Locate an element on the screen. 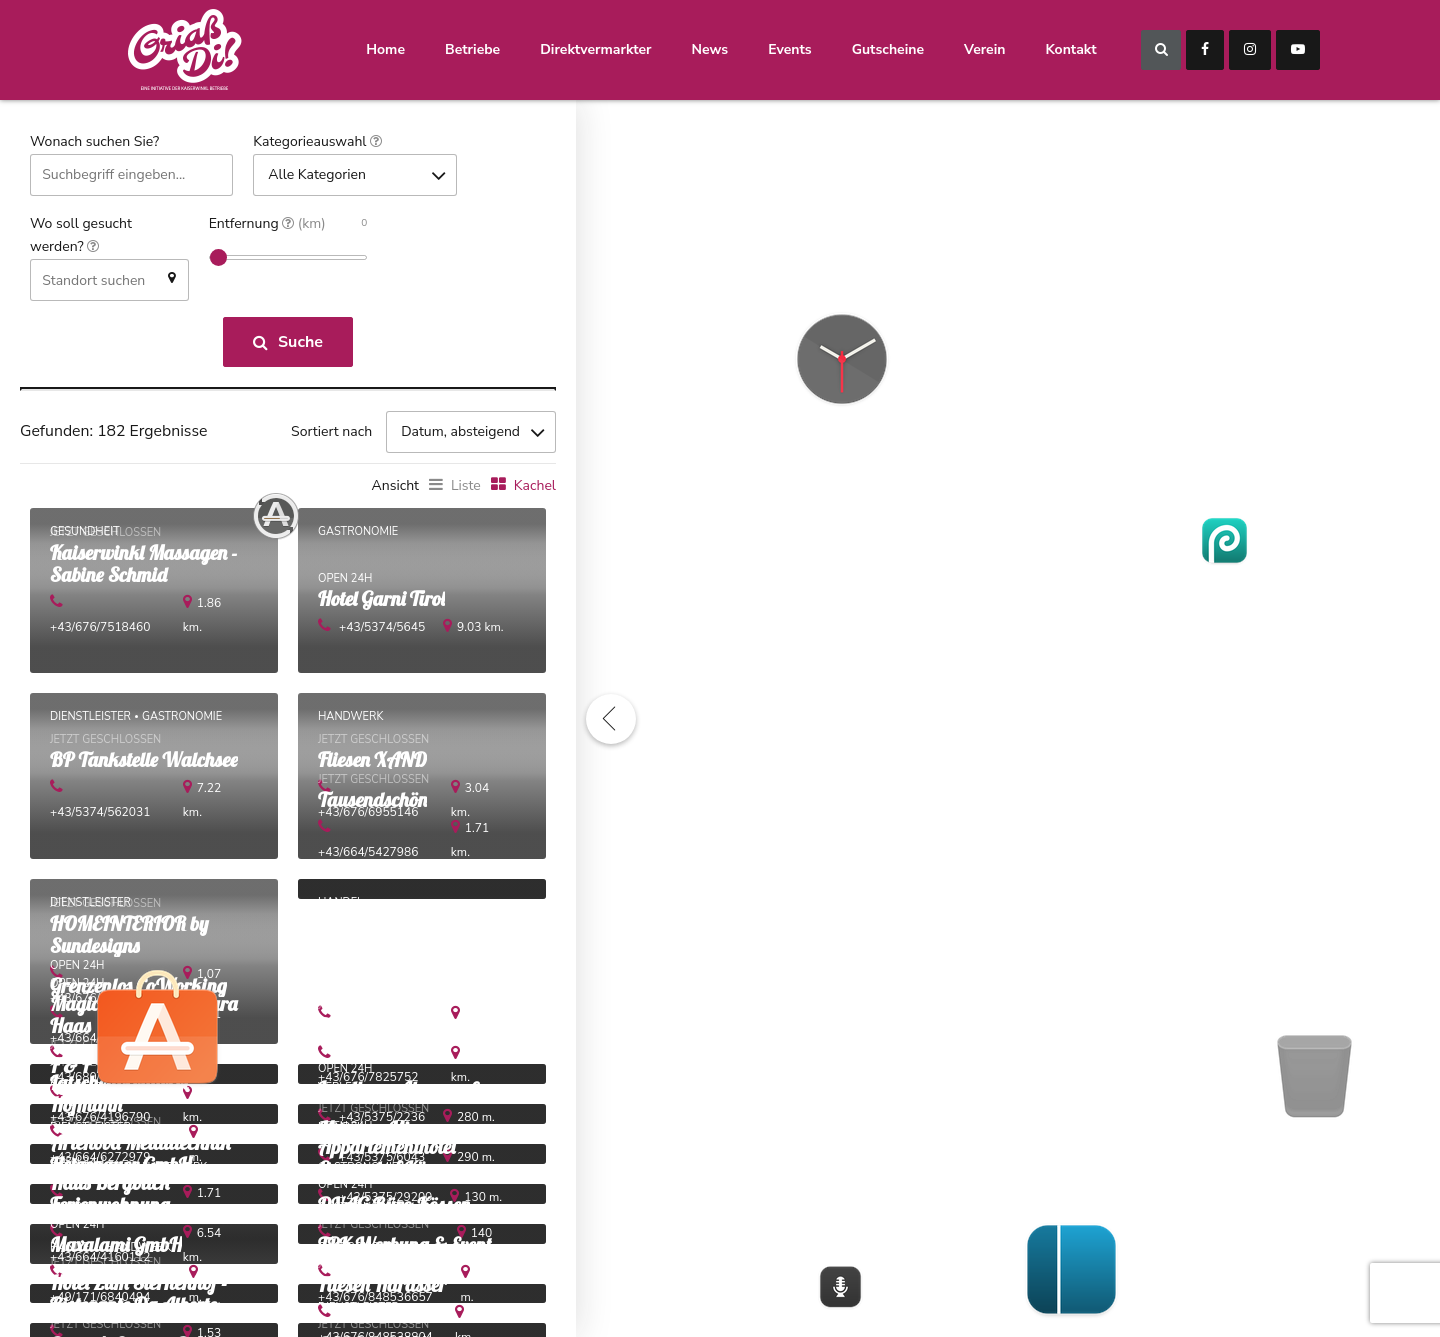 The height and width of the screenshot is (1337, 1440). open shotcut video editor is located at coordinates (1071, 1269).